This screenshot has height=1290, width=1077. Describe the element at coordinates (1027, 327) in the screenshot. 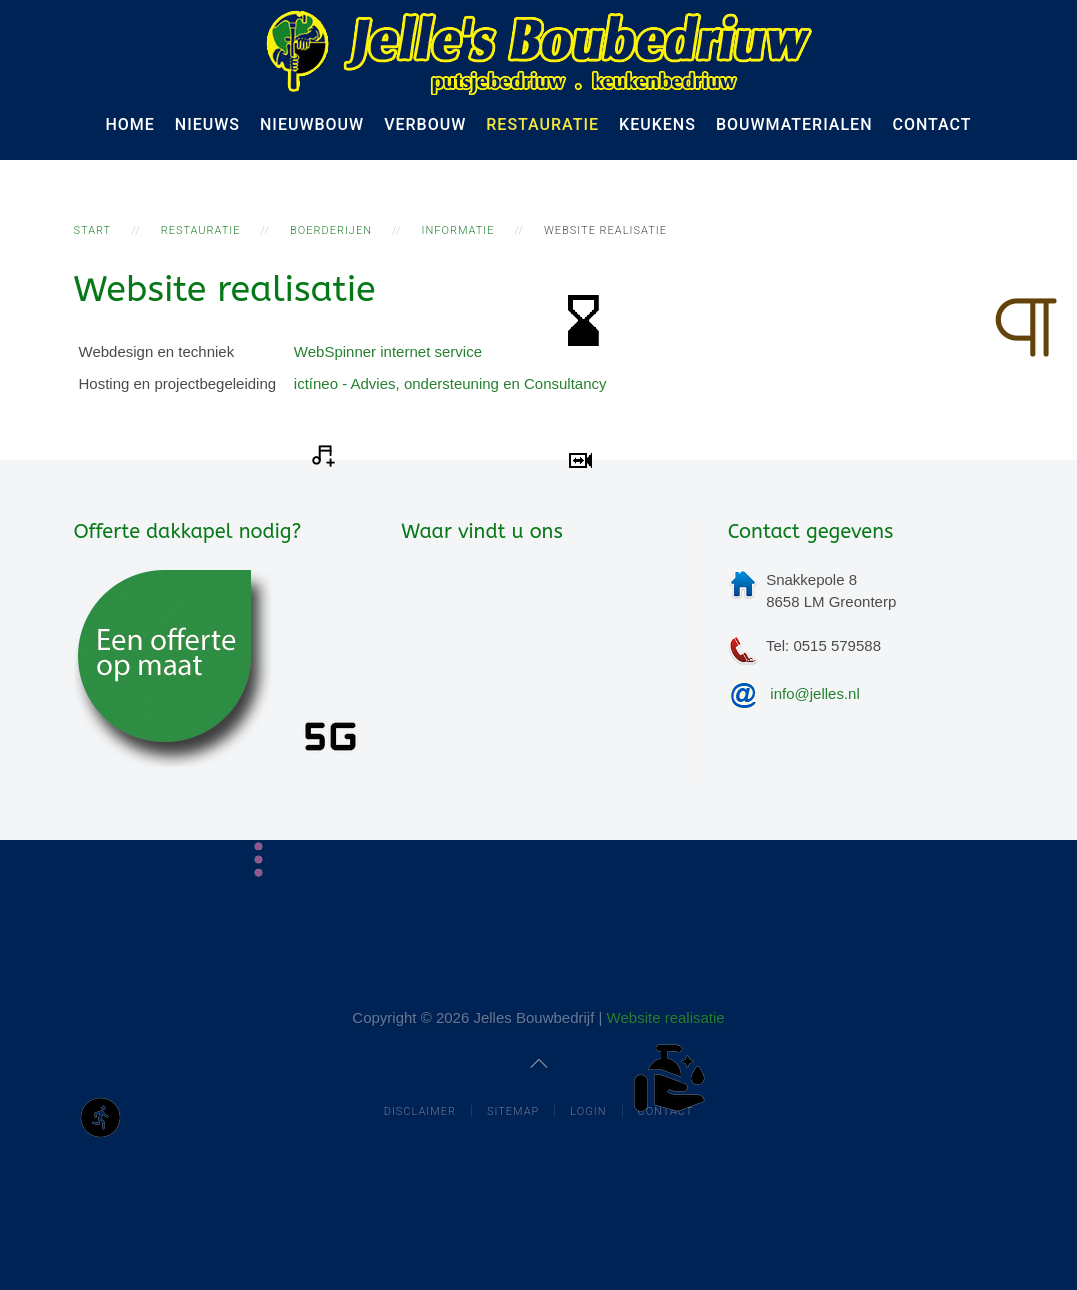

I see `format text as a paragraph` at that location.